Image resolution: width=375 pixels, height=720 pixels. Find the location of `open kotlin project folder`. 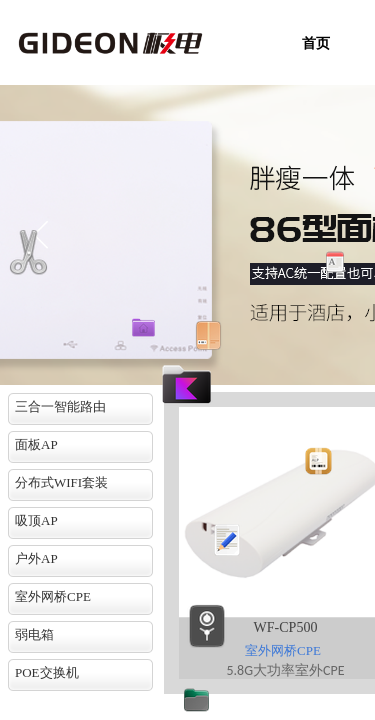

open kotlin project folder is located at coordinates (186, 385).